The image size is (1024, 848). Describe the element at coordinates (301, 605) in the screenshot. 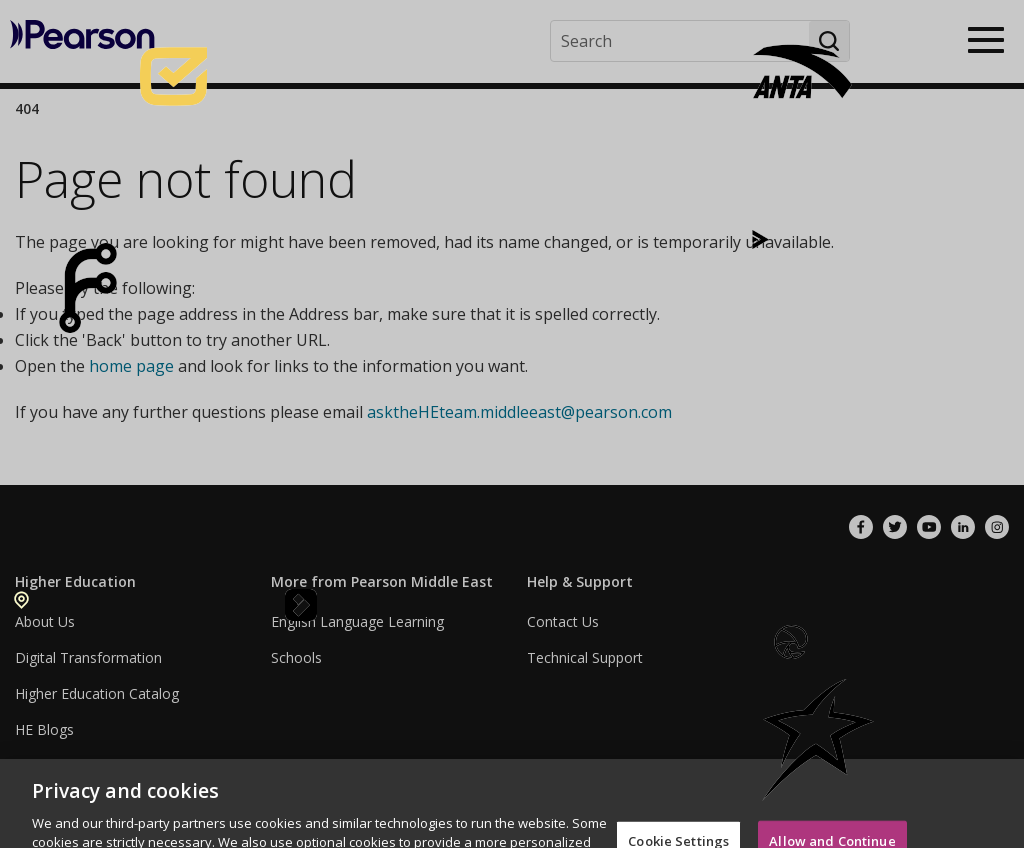

I see `open wondershare filmora video editor` at that location.